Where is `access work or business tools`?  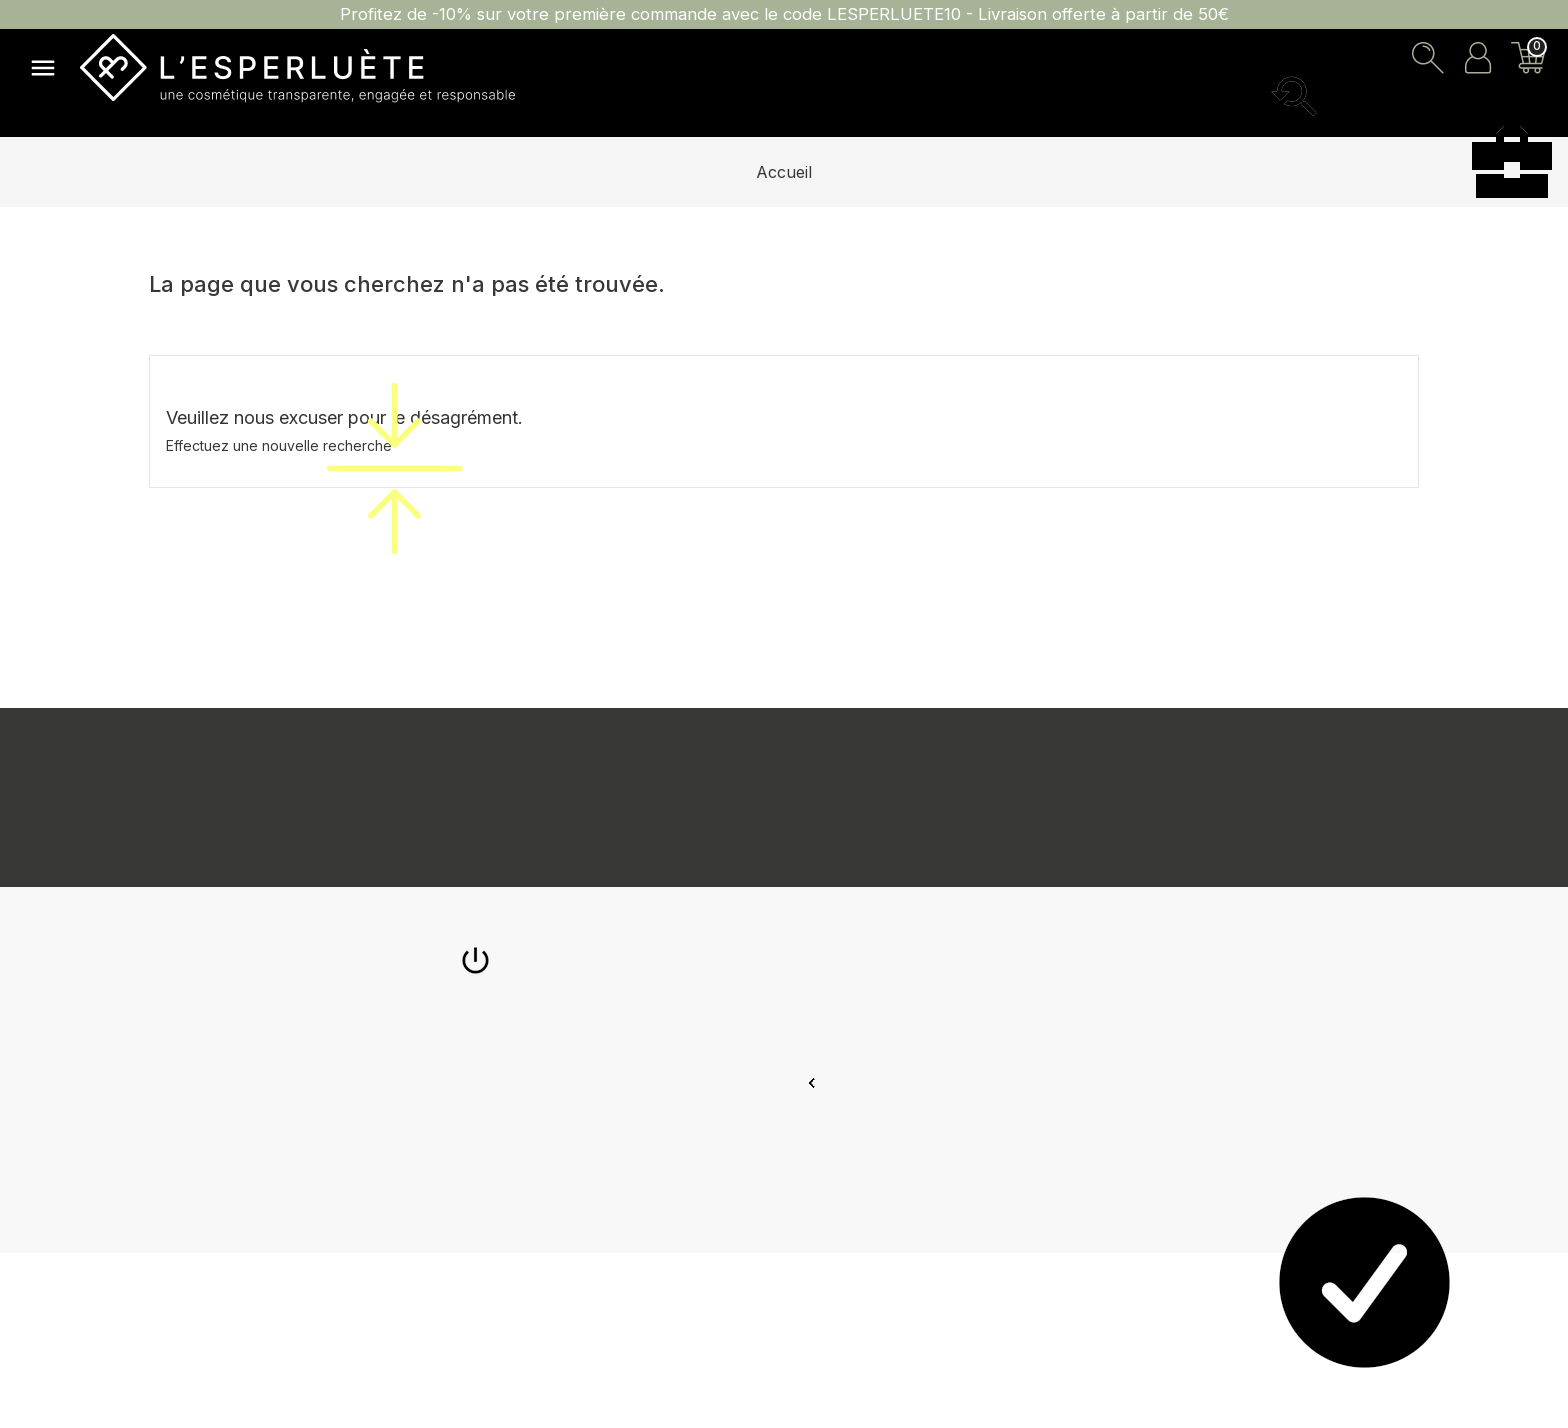
access work or business tools is located at coordinates (1512, 162).